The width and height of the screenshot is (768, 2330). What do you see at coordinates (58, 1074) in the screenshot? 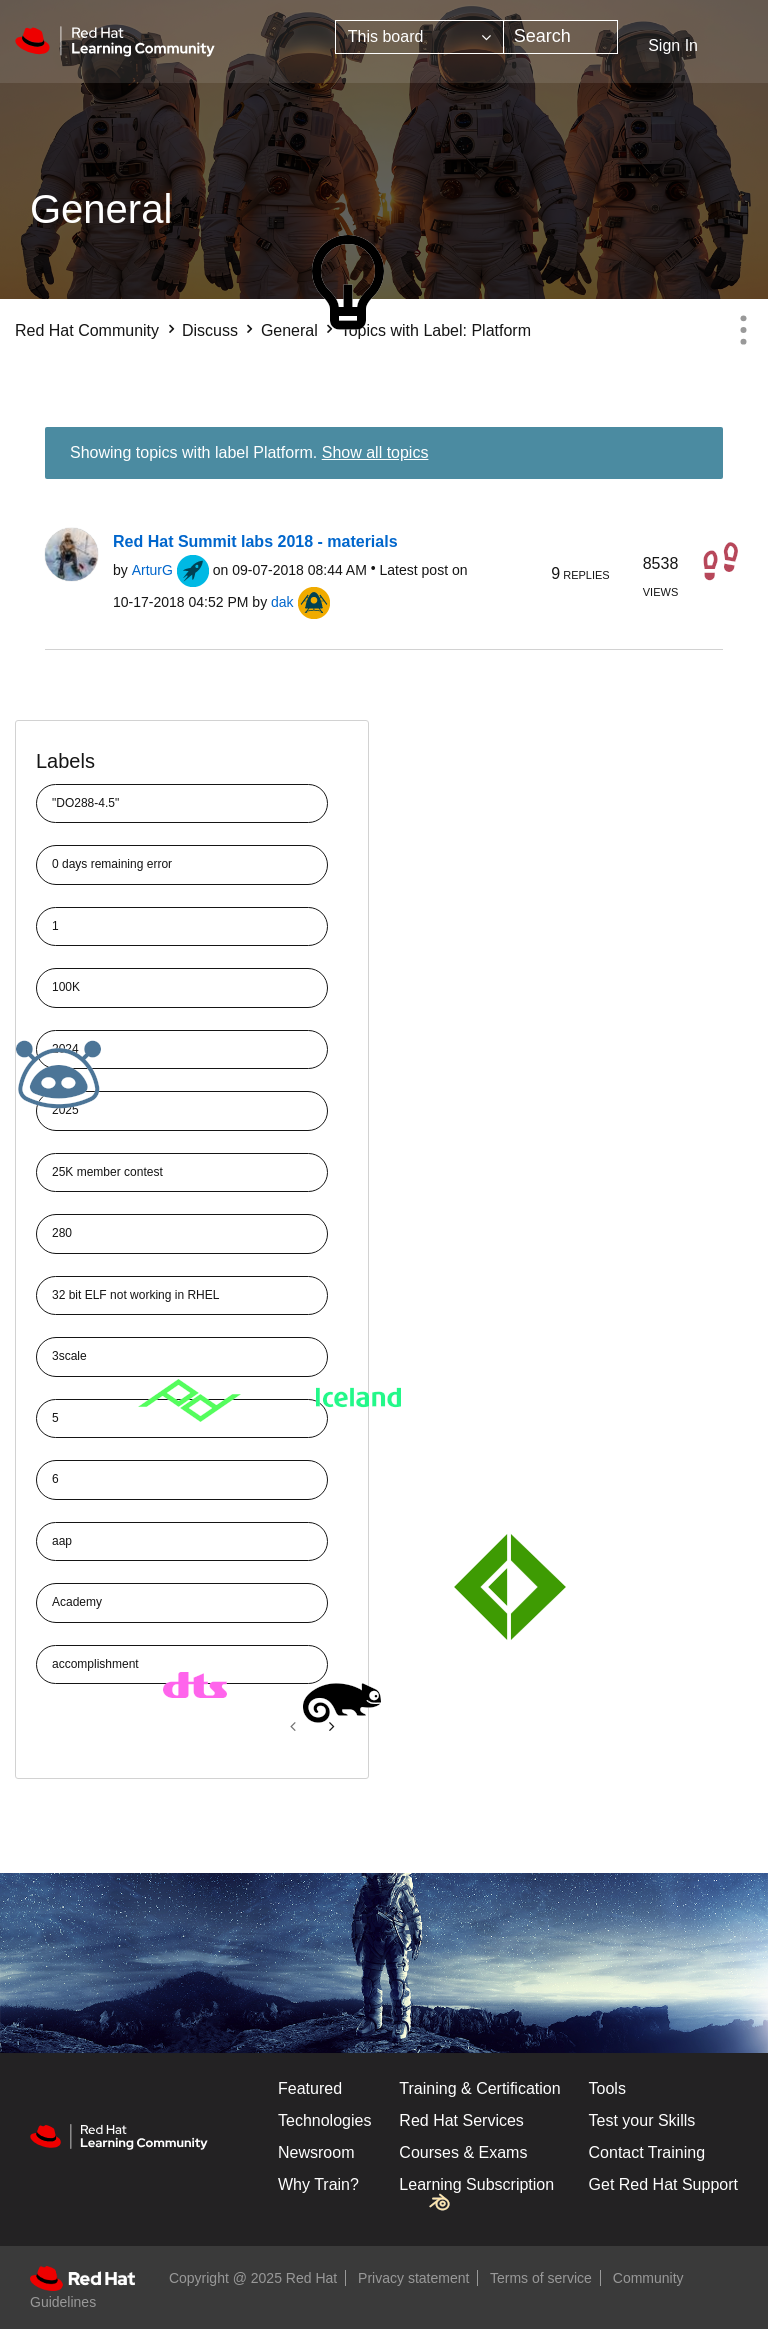
I see `alby browser extension logo` at bounding box center [58, 1074].